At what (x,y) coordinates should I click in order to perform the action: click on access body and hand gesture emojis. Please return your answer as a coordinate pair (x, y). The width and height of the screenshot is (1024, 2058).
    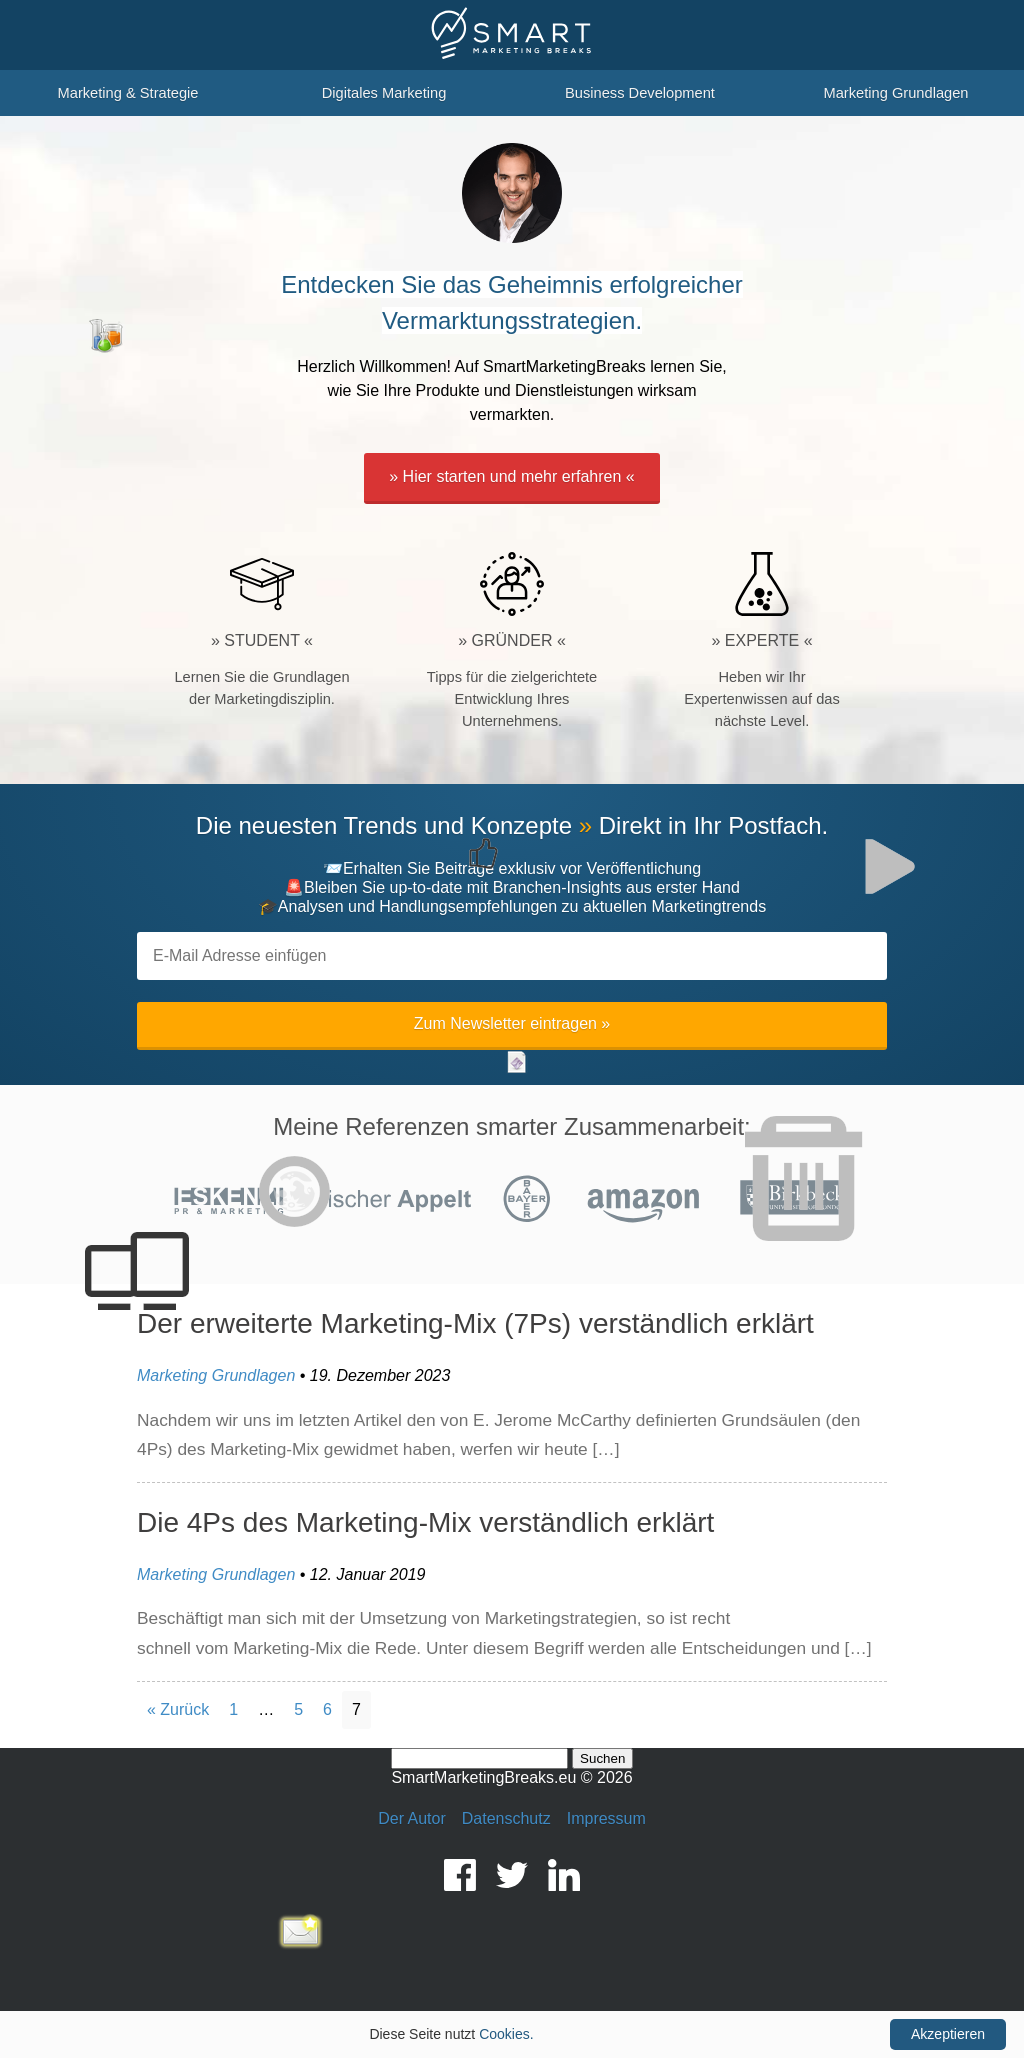
    Looking at the image, I should click on (482, 853).